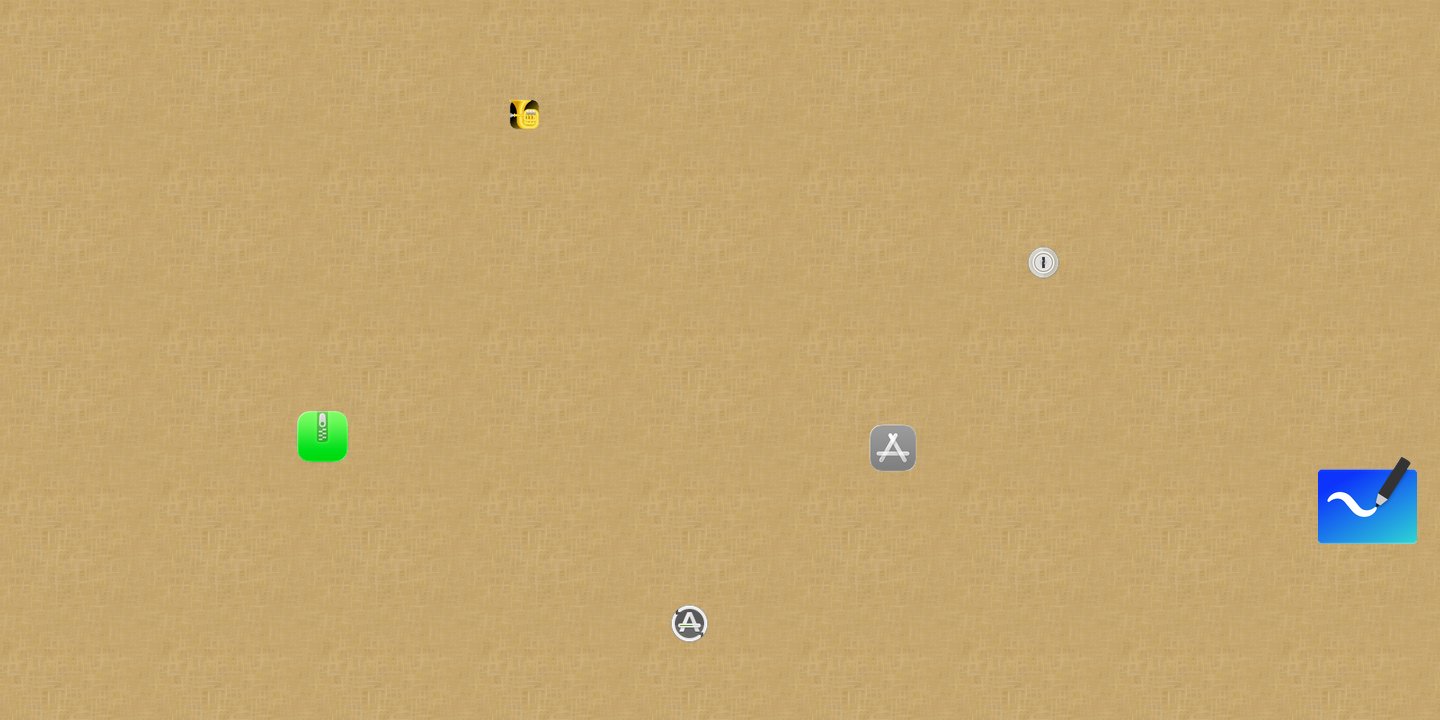  I want to click on open passwords and keys manager, so click(1043, 262).